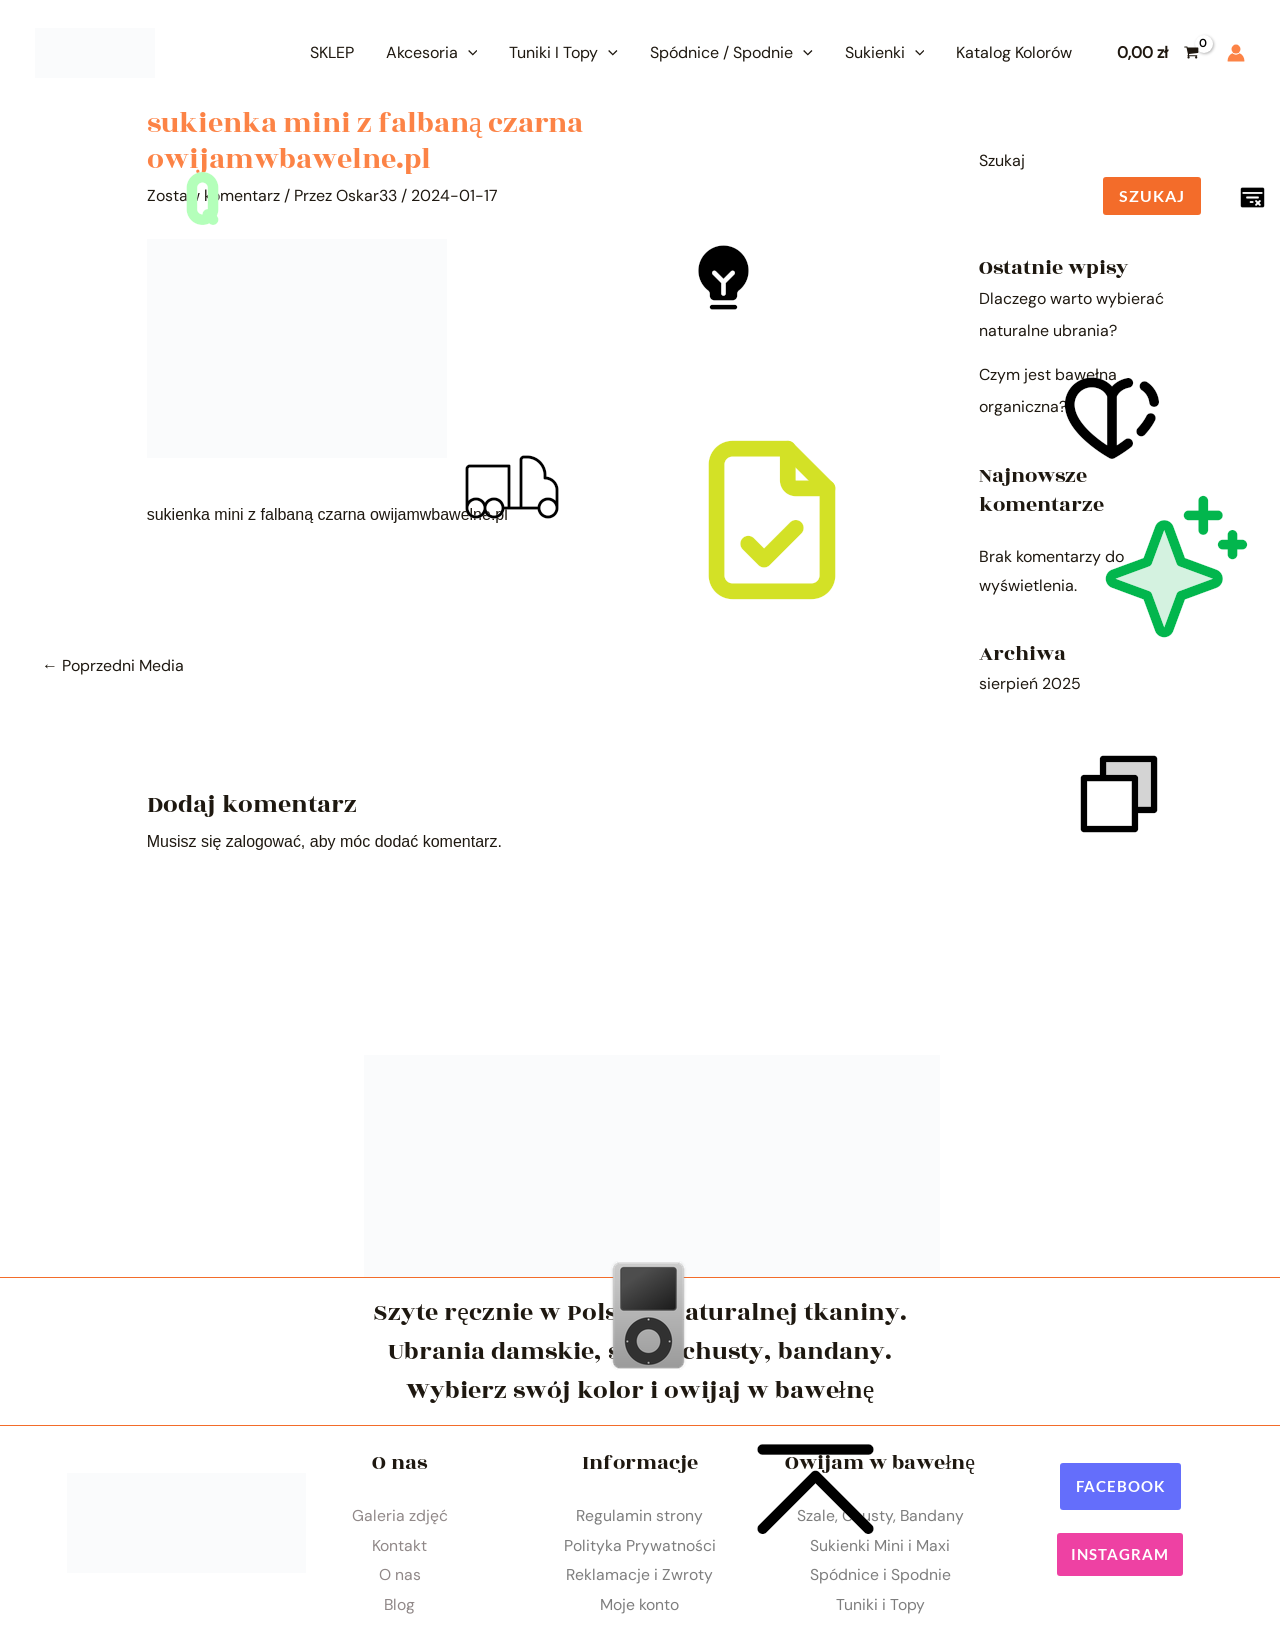 Image resolution: width=1280 pixels, height=1640 pixels. I want to click on collapse content or scroll to top, so click(815, 1486).